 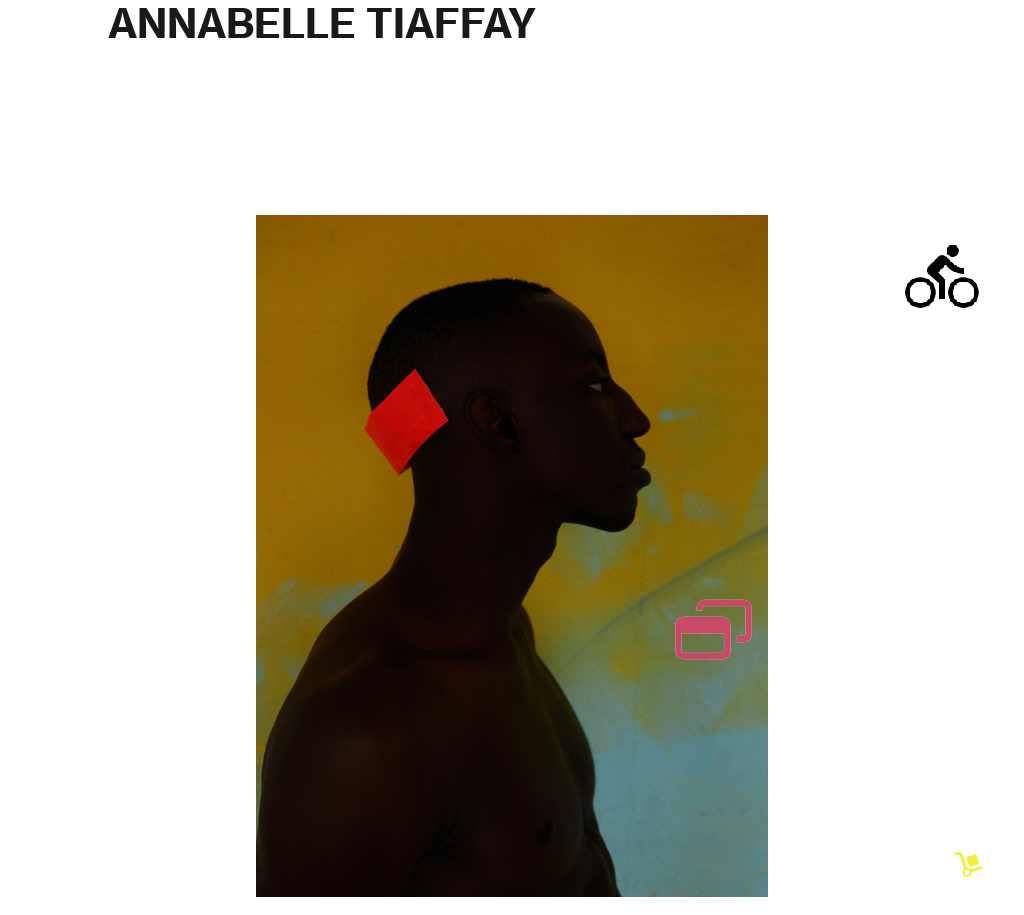 What do you see at coordinates (713, 629) in the screenshot?
I see `restore window to previous size` at bounding box center [713, 629].